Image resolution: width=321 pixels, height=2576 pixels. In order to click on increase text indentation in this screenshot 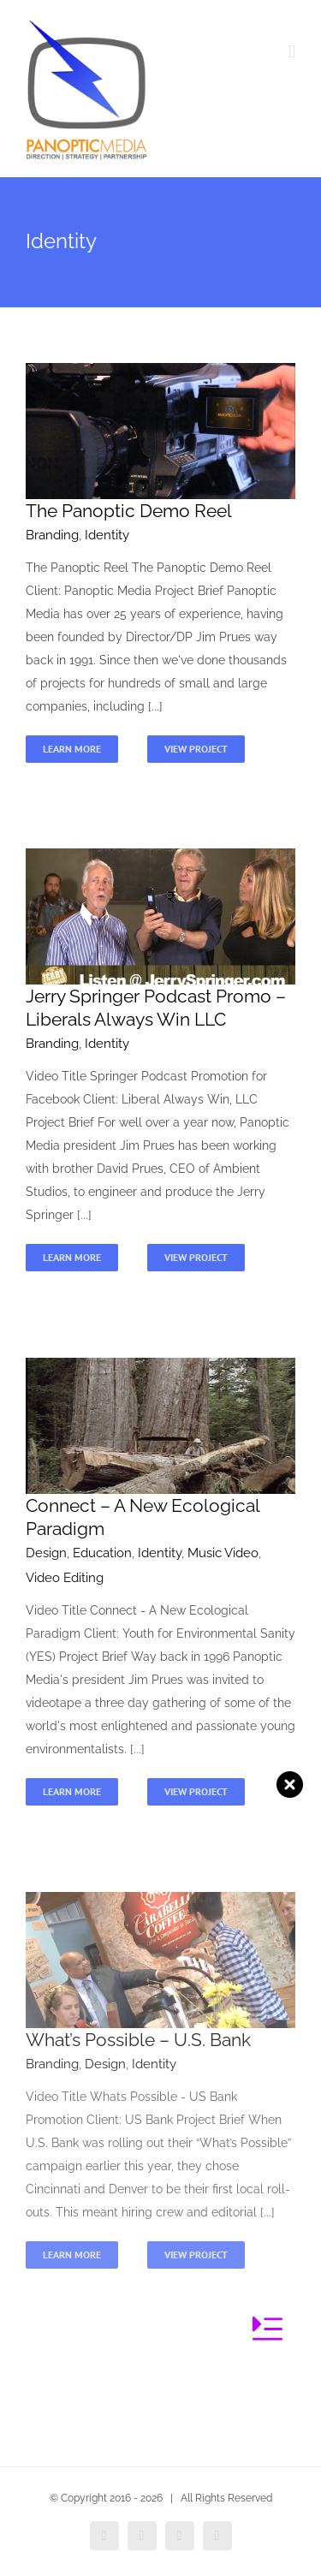, I will do `click(267, 2329)`.